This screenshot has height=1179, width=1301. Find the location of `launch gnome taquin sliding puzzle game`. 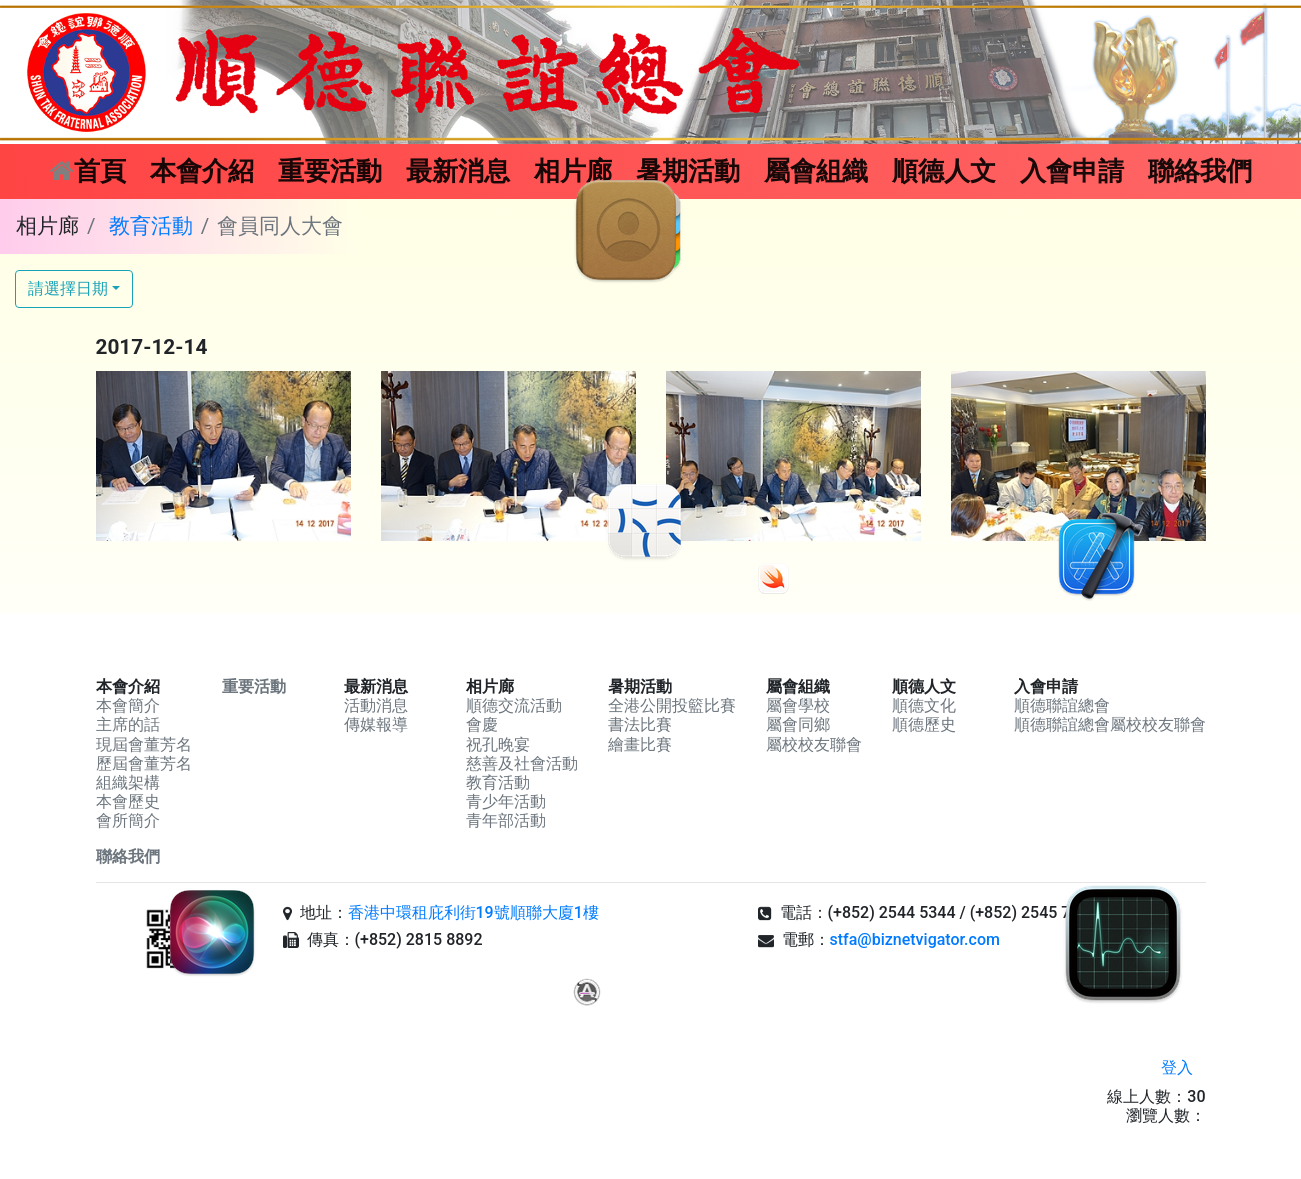

launch gnome taquin sliding puzzle game is located at coordinates (644, 520).